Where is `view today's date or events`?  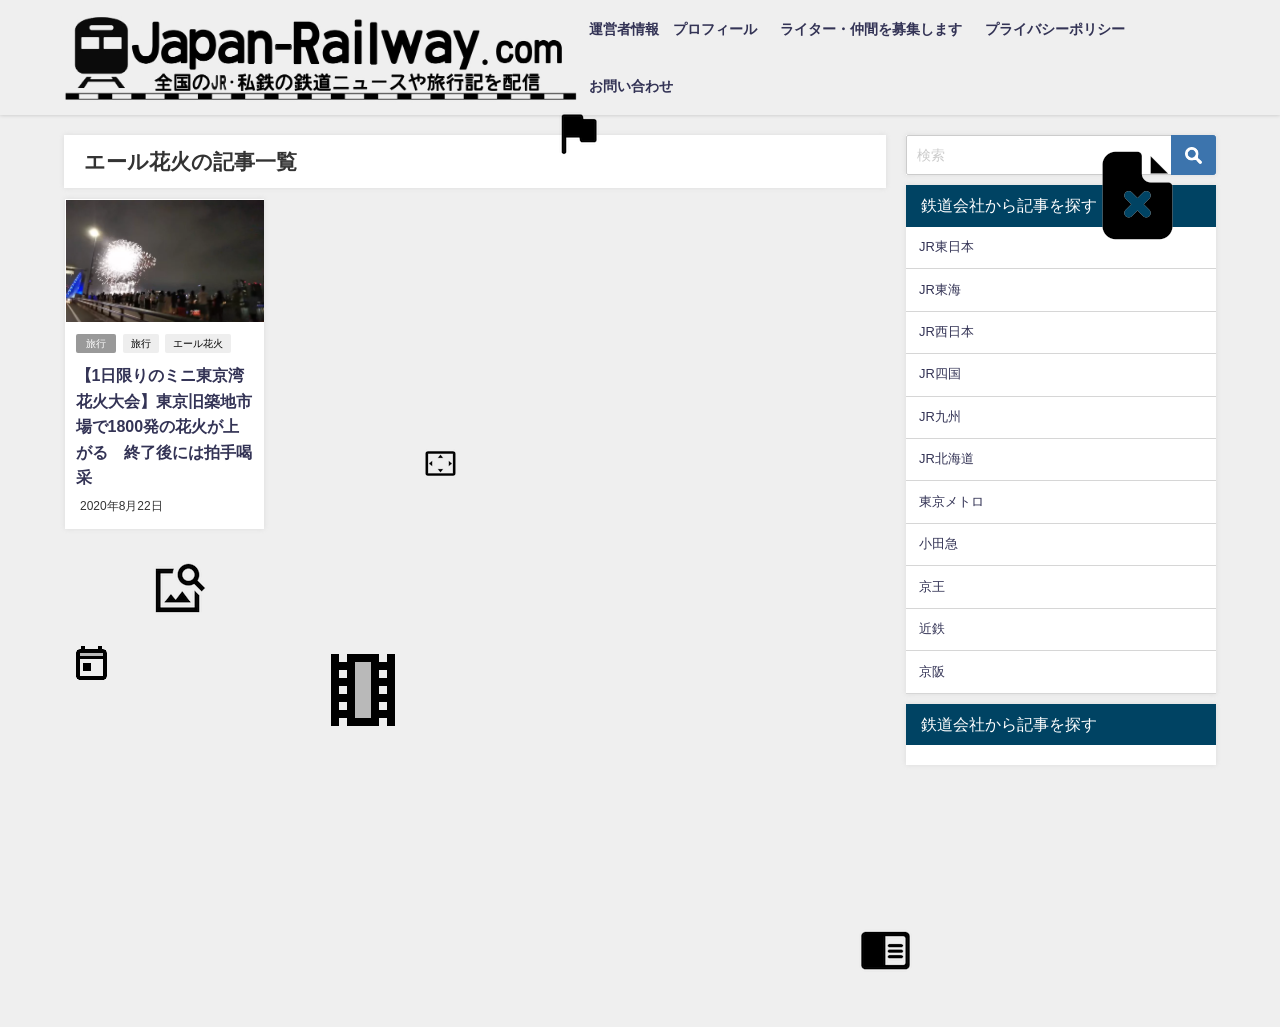 view today's date or events is located at coordinates (91, 664).